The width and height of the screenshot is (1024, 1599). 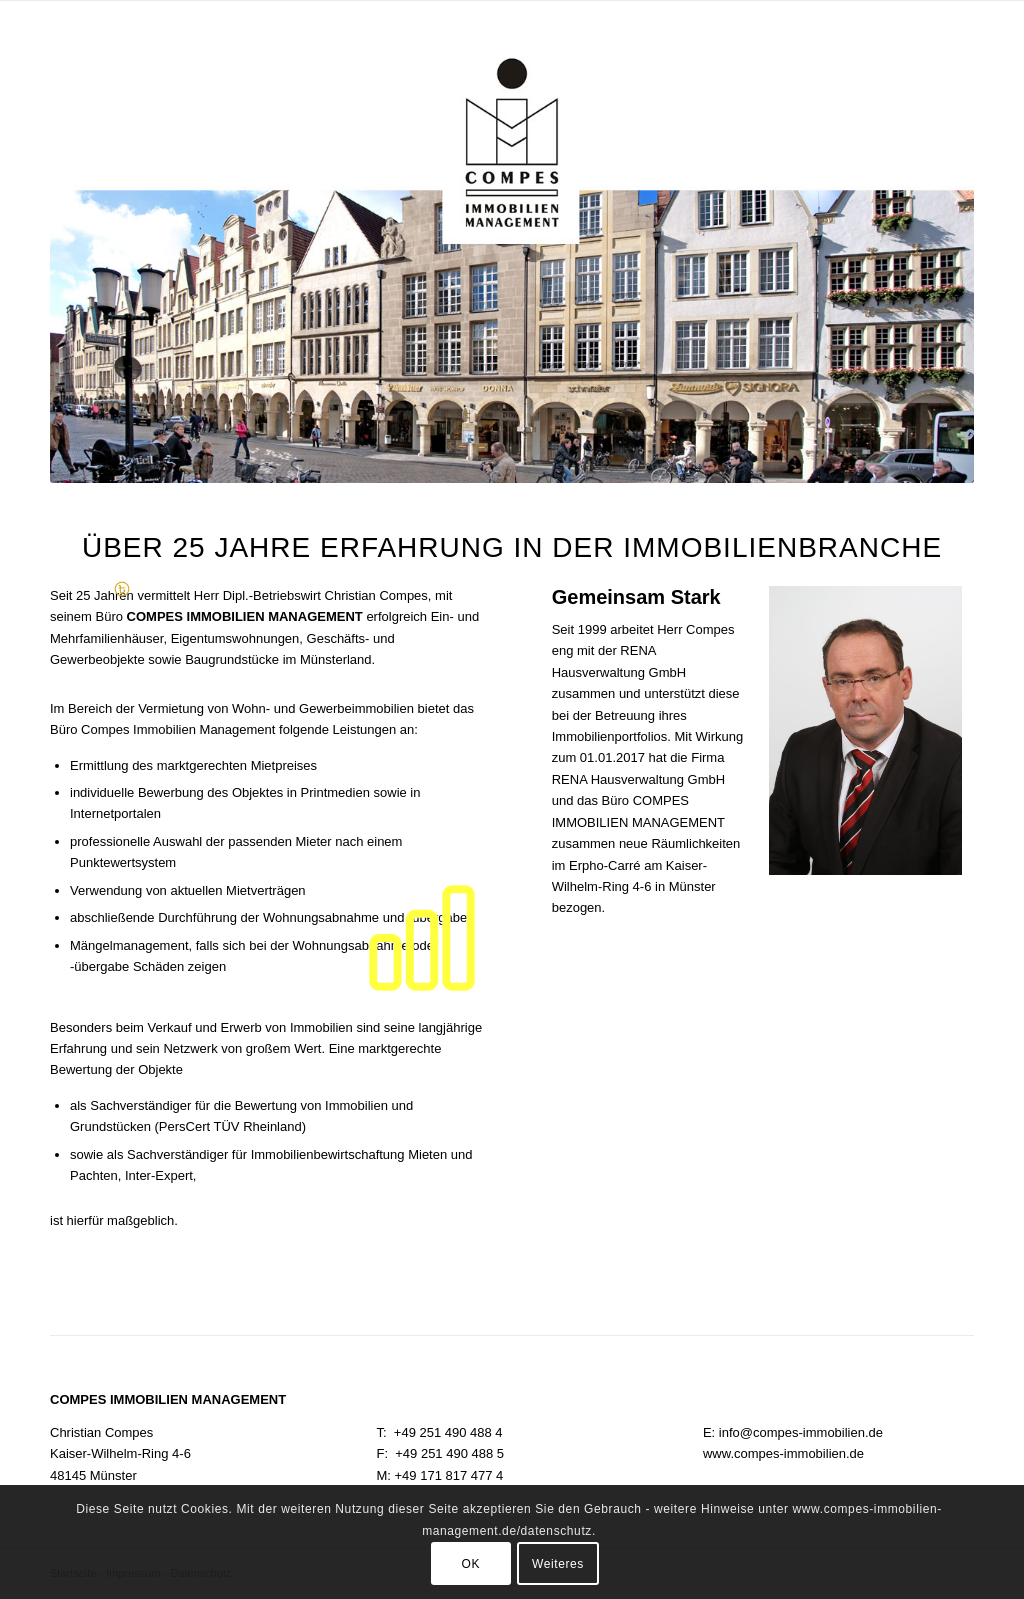 I want to click on view amount in bangladeshi taka, so click(x=122, y=589).